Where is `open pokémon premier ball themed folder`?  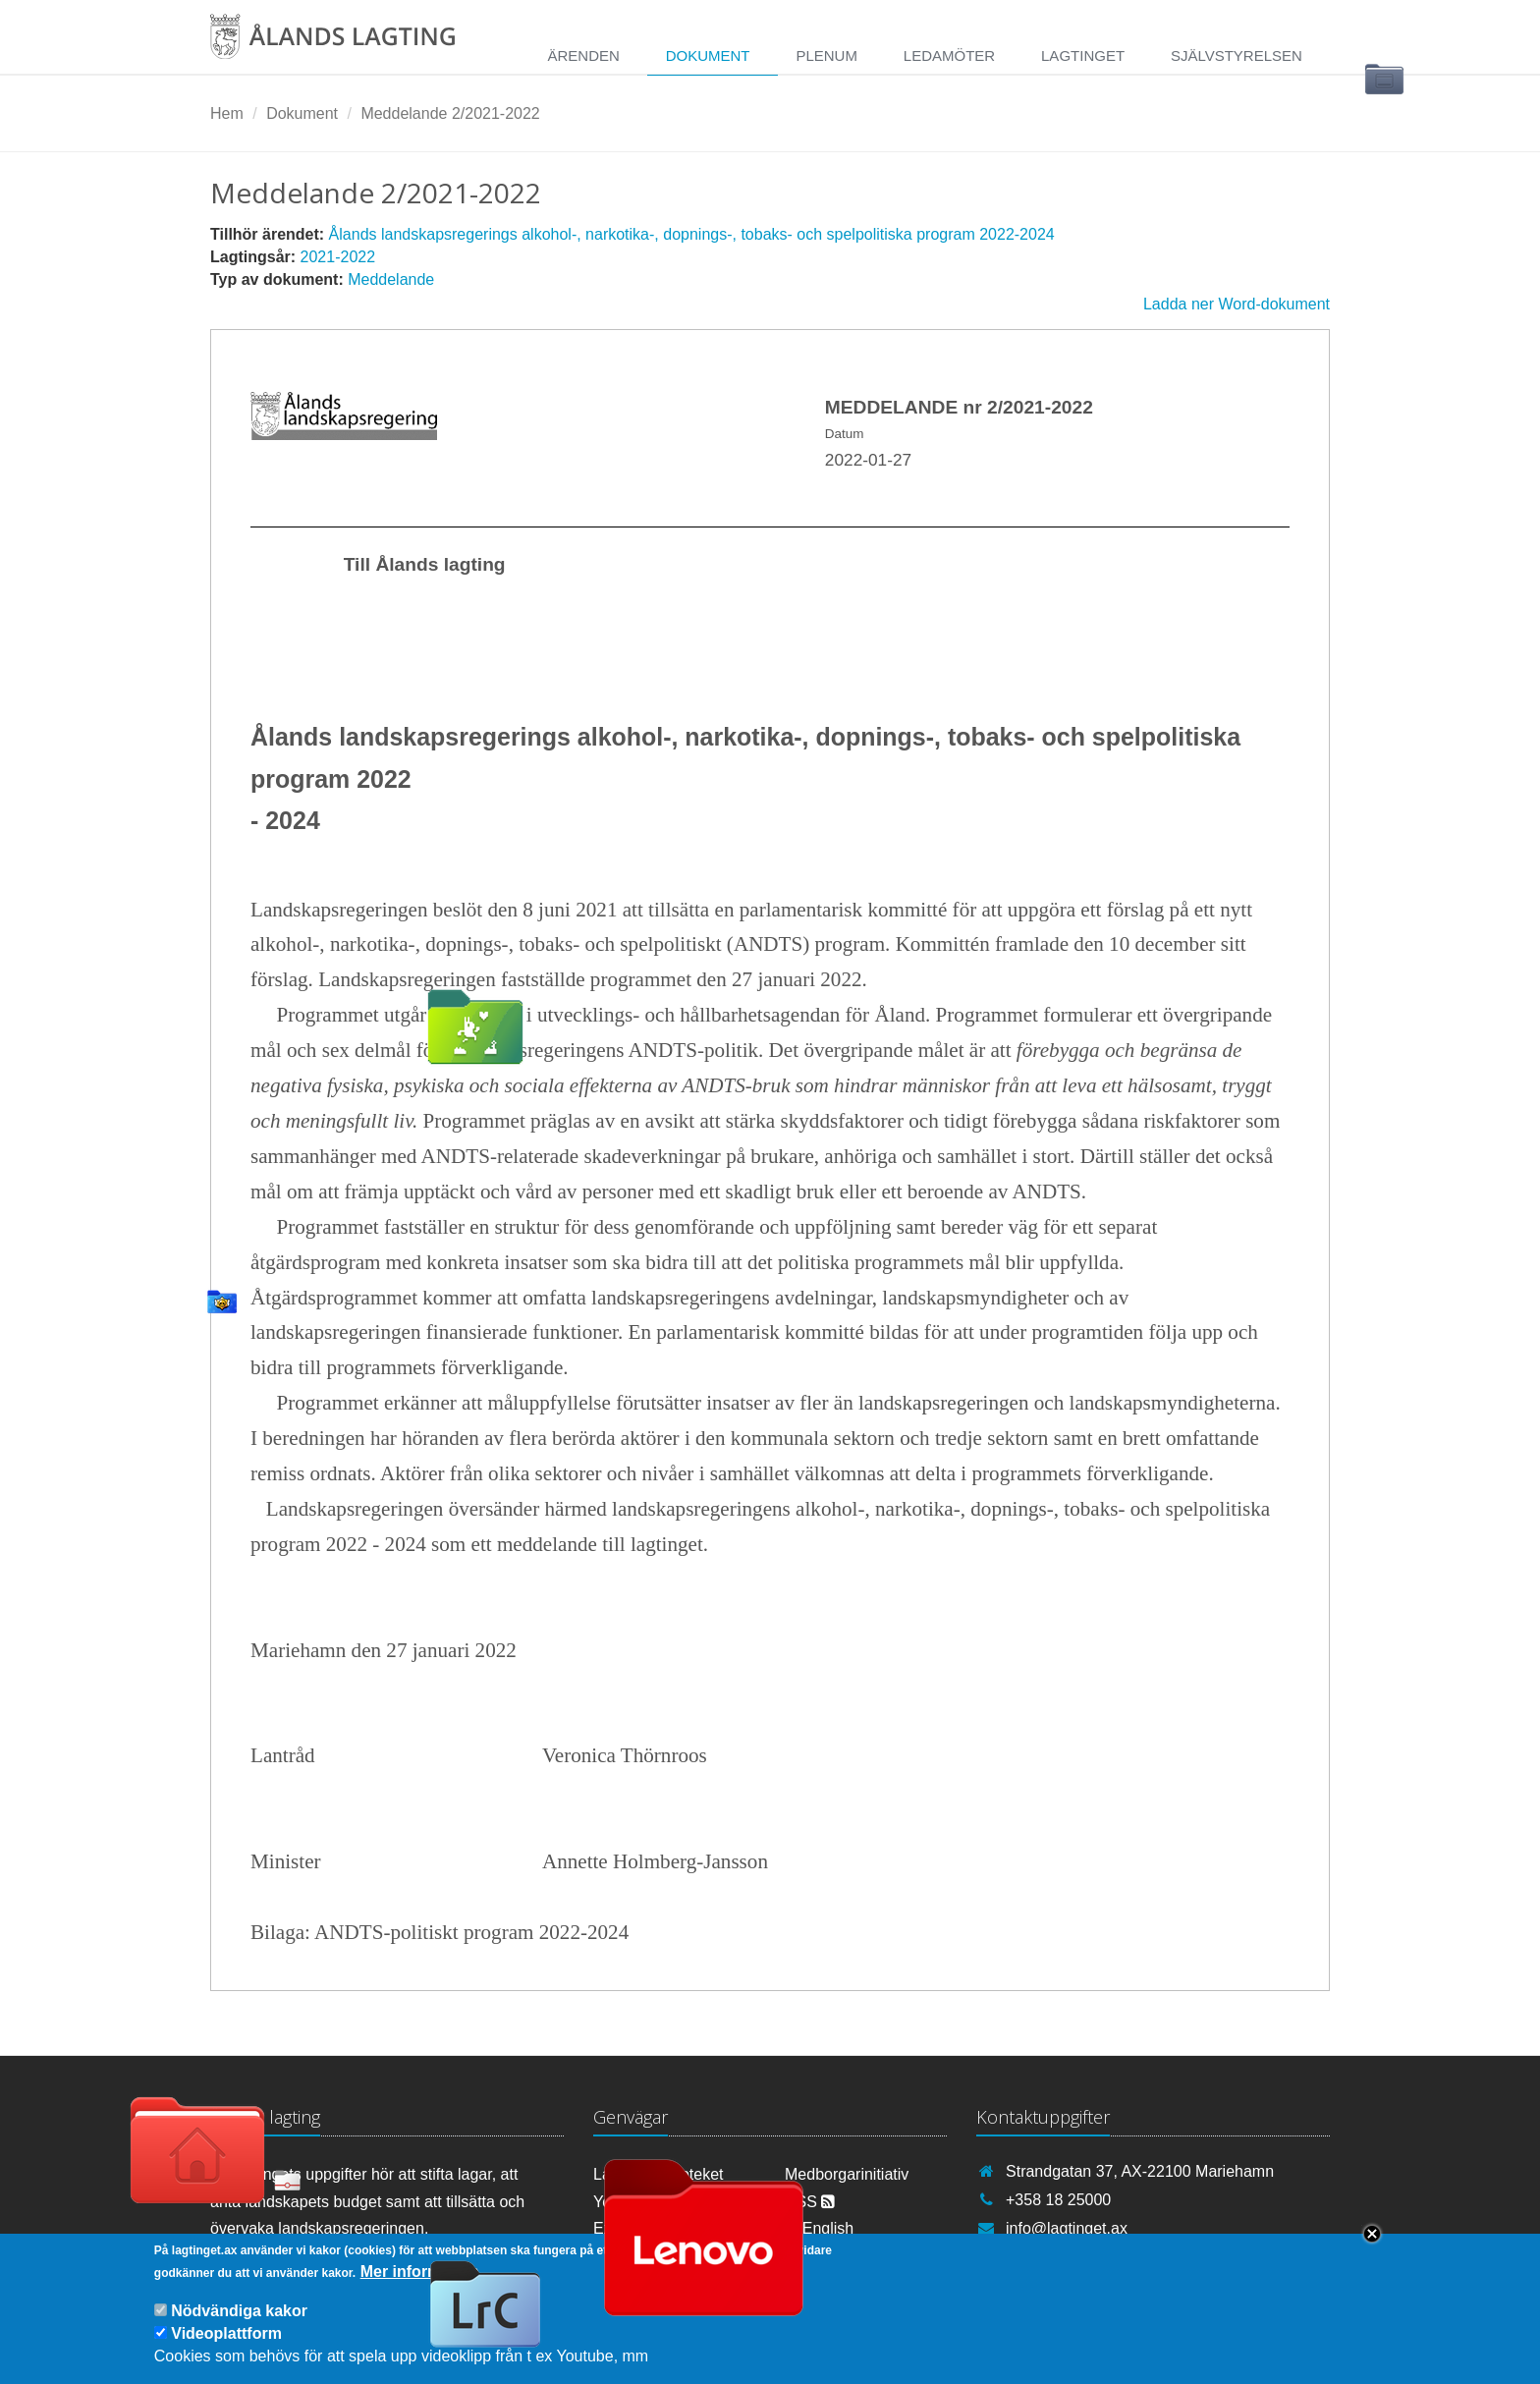
open pokémon premier ball themed folder is located at coordinates (287, 2181).